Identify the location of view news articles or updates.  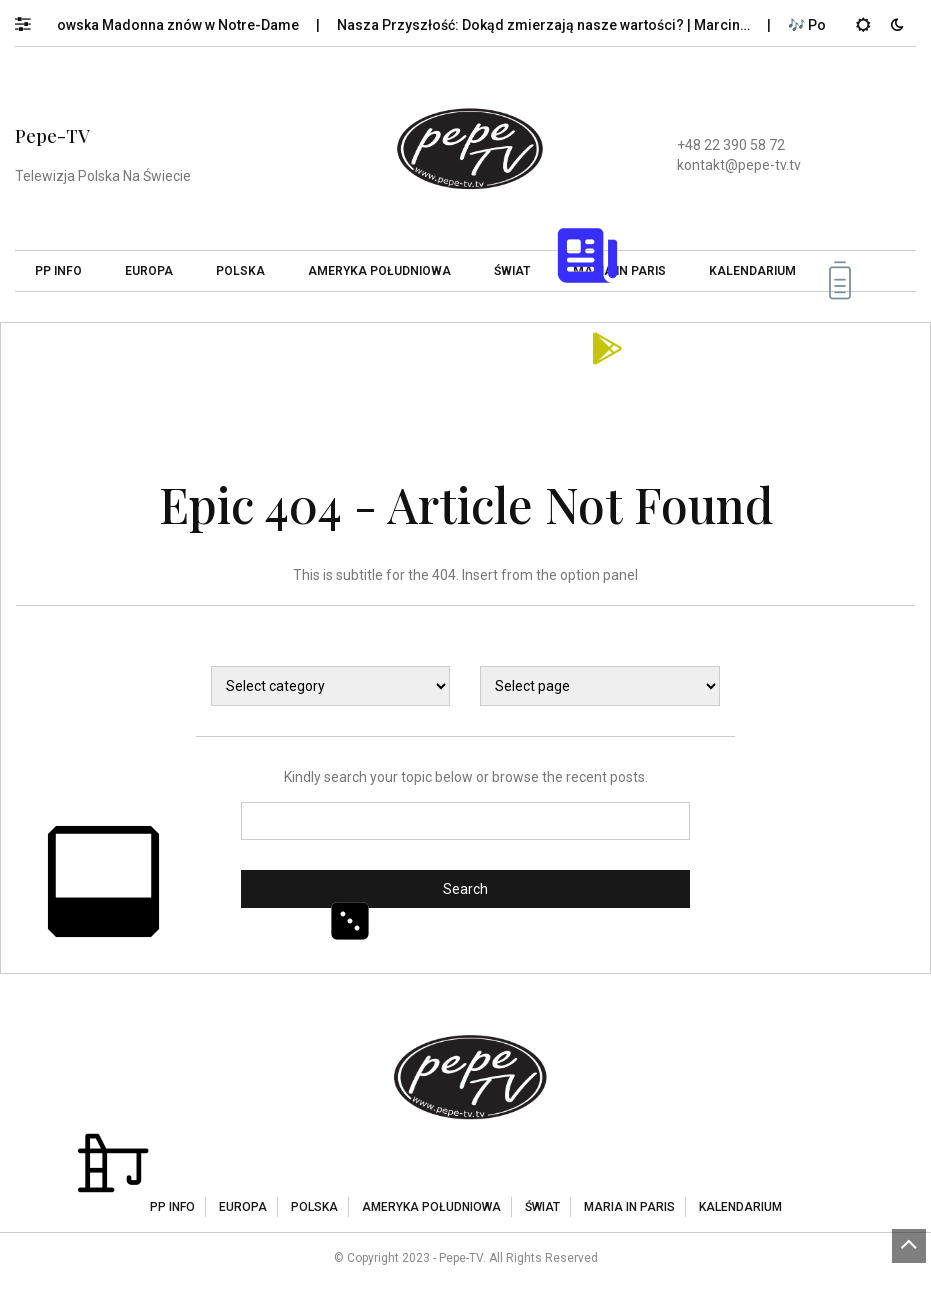
(587, 255).